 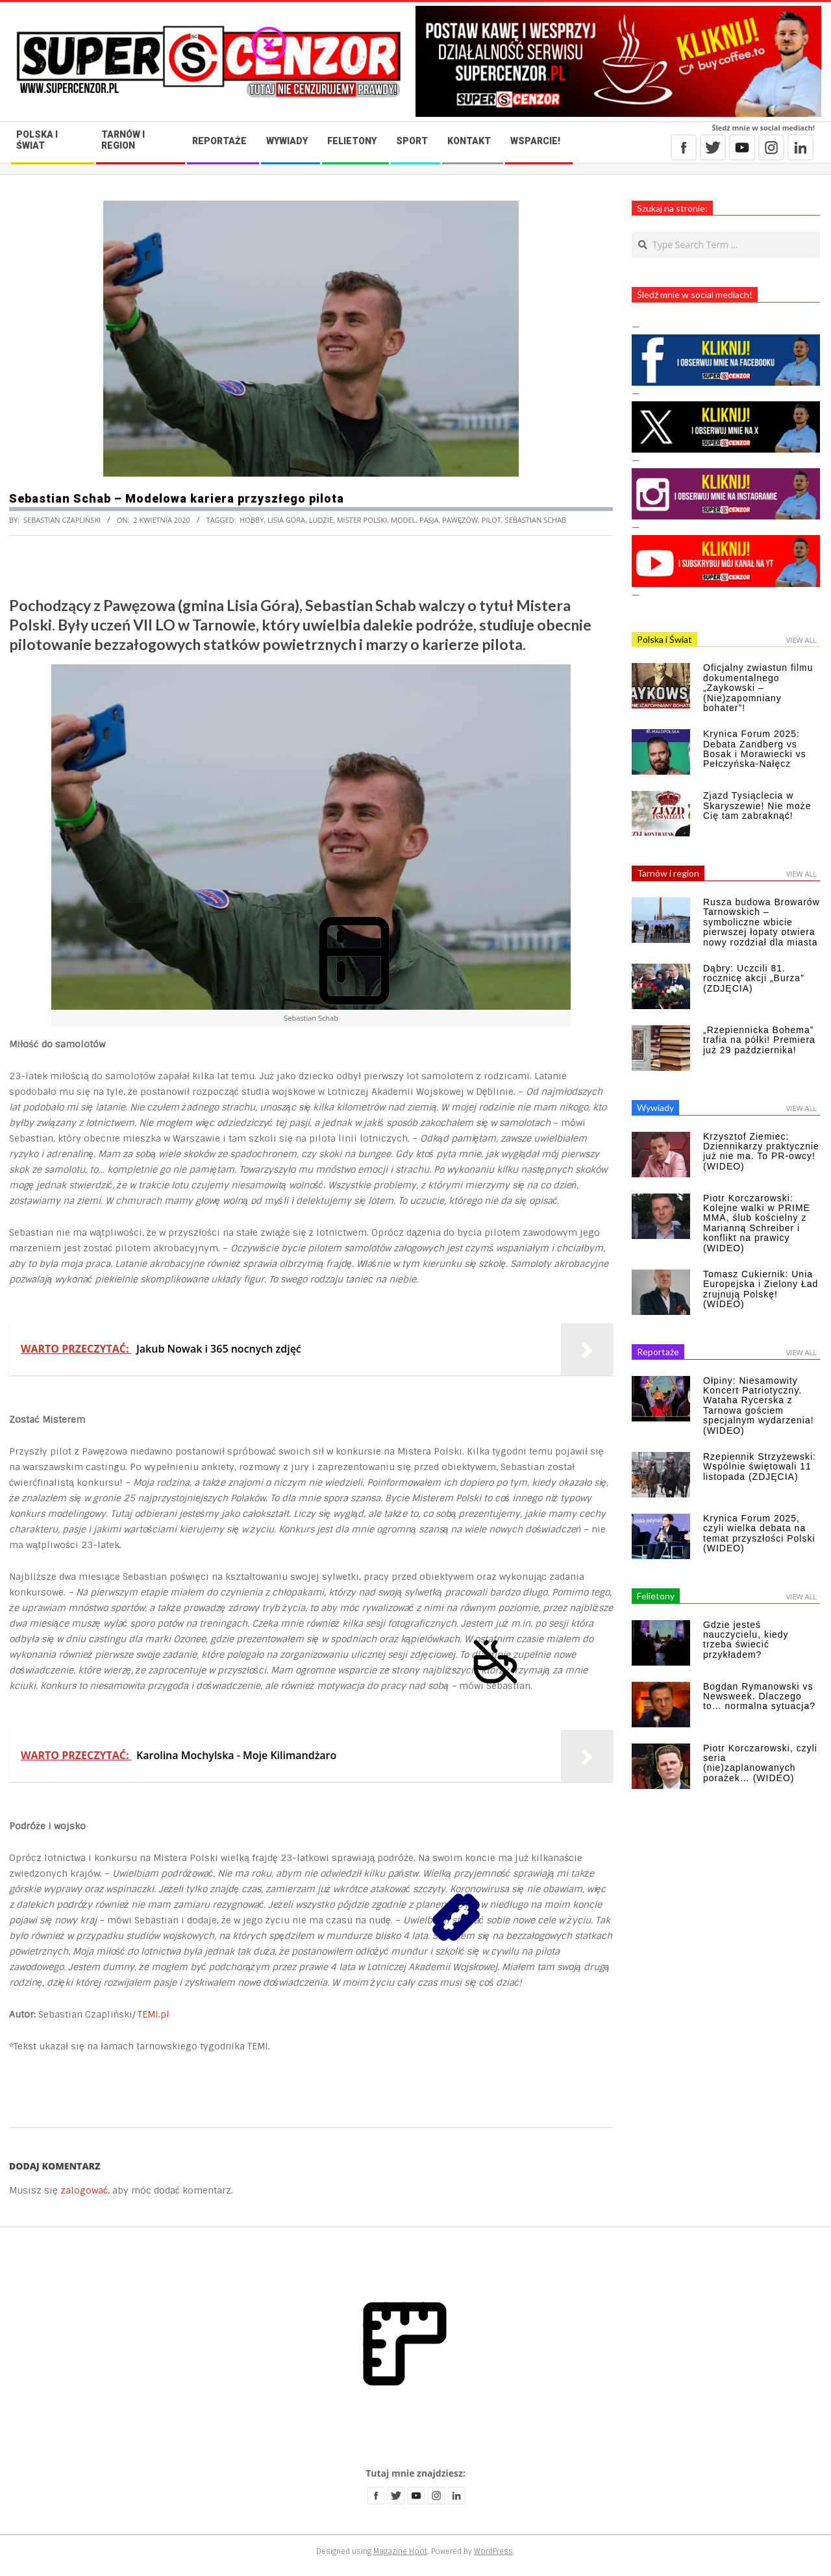 I want to click on access measurement tools, so click(x=404, y=2344).